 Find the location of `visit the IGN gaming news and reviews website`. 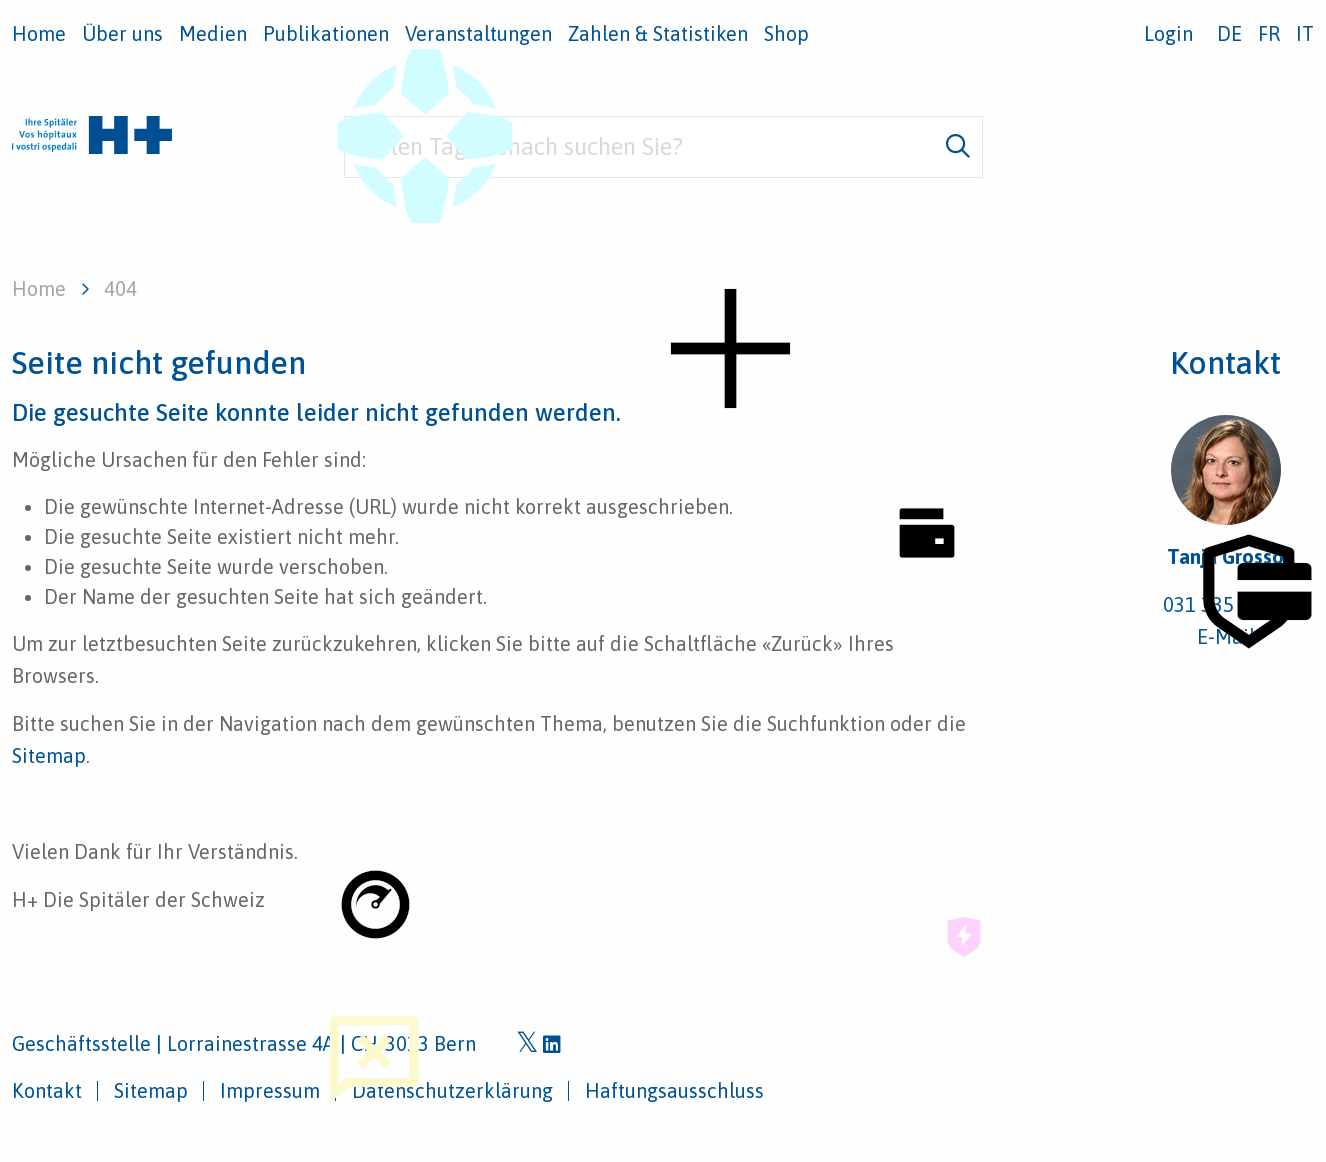

visit the IGN gaming news and reviews website is located at coordinates (425, 136).